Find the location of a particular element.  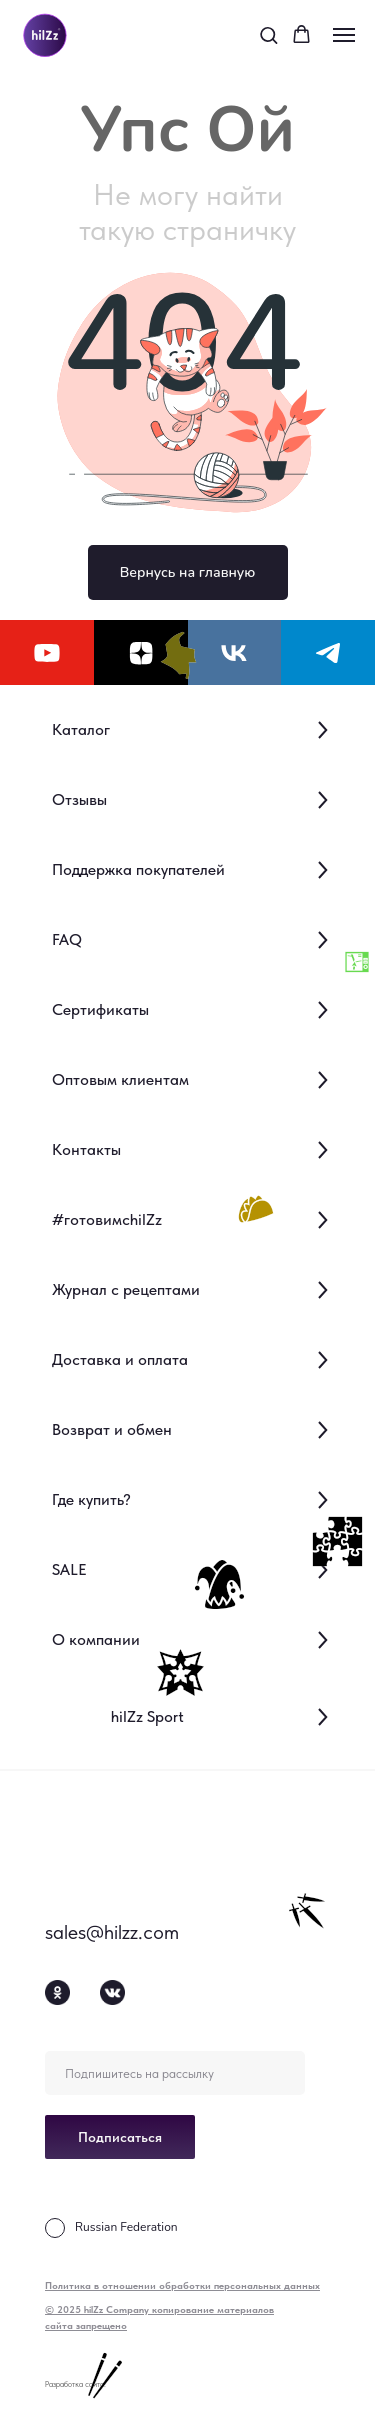

access GPS navigation or location tracking is located at coordinates (357, 962).